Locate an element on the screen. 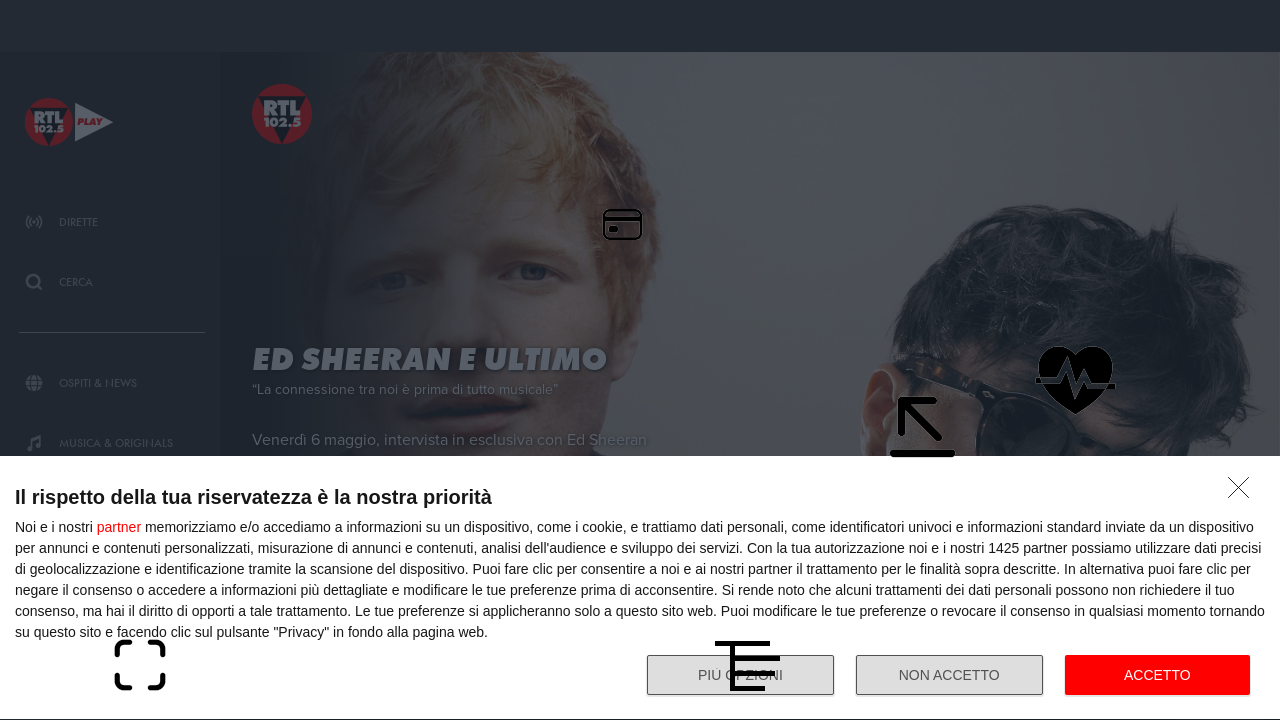  access payment methods is located at coordinates (622, 224).